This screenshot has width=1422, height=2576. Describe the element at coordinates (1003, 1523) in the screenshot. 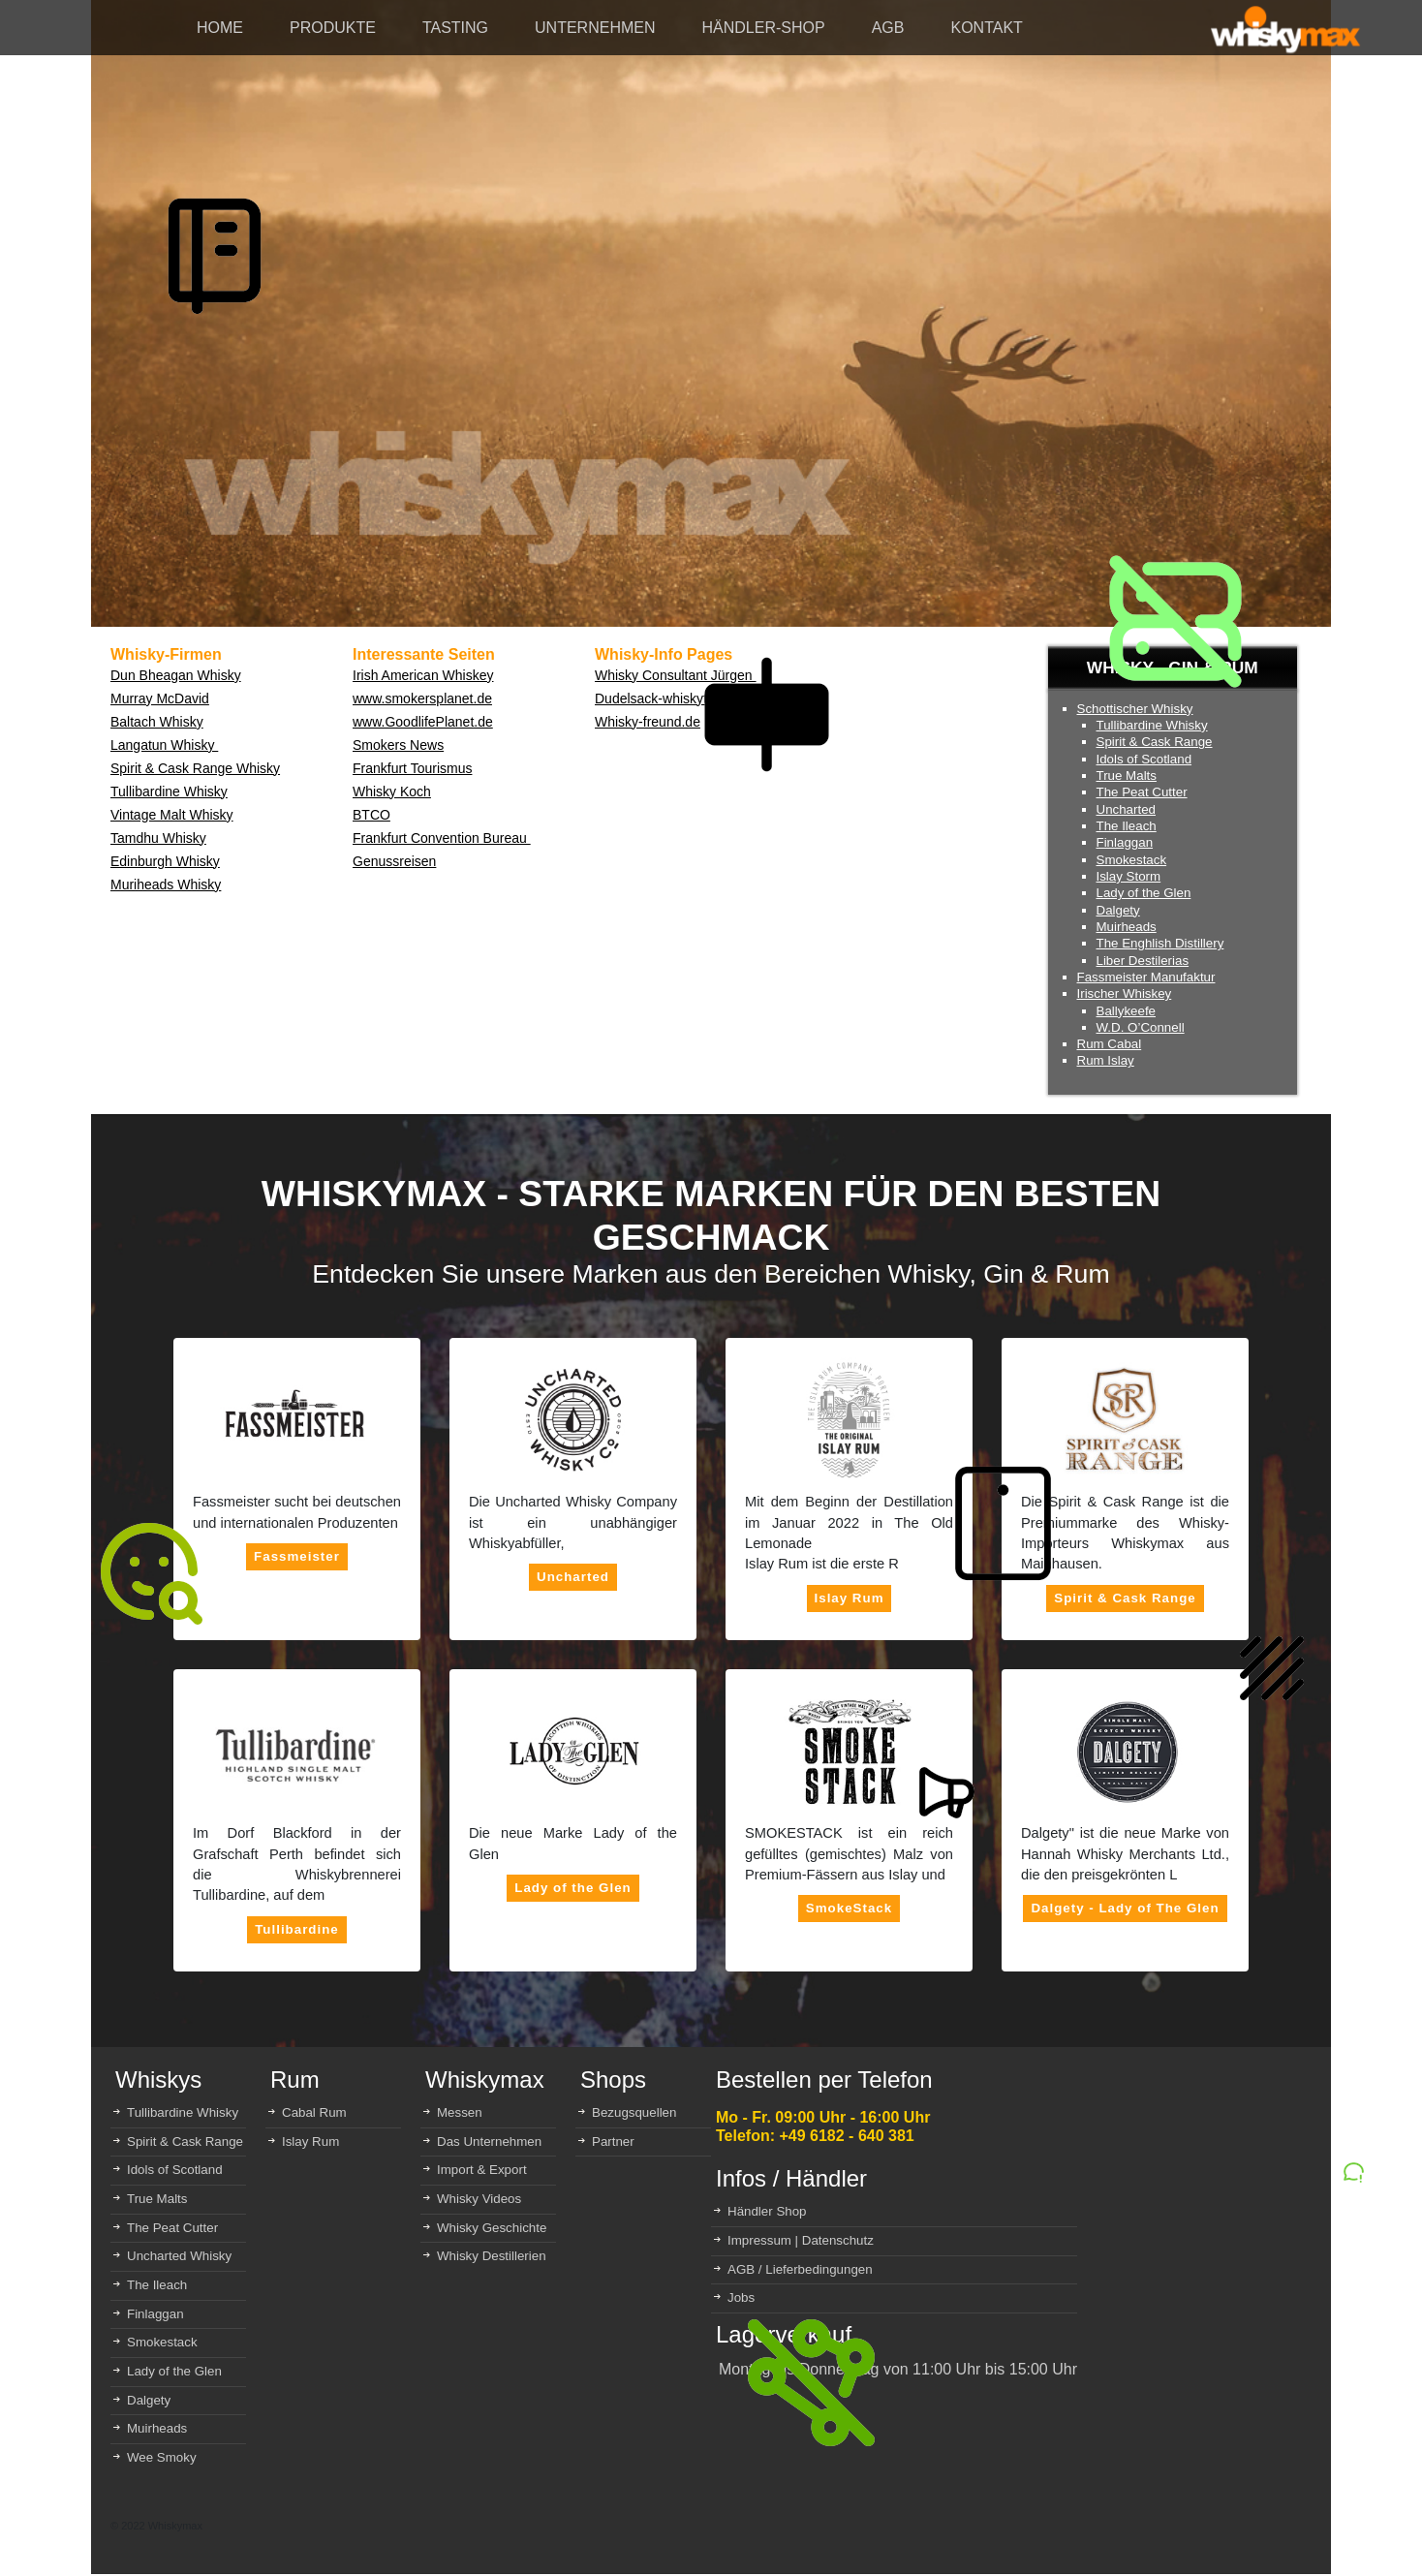

I see `tablet device with front-facing camera` at that location.